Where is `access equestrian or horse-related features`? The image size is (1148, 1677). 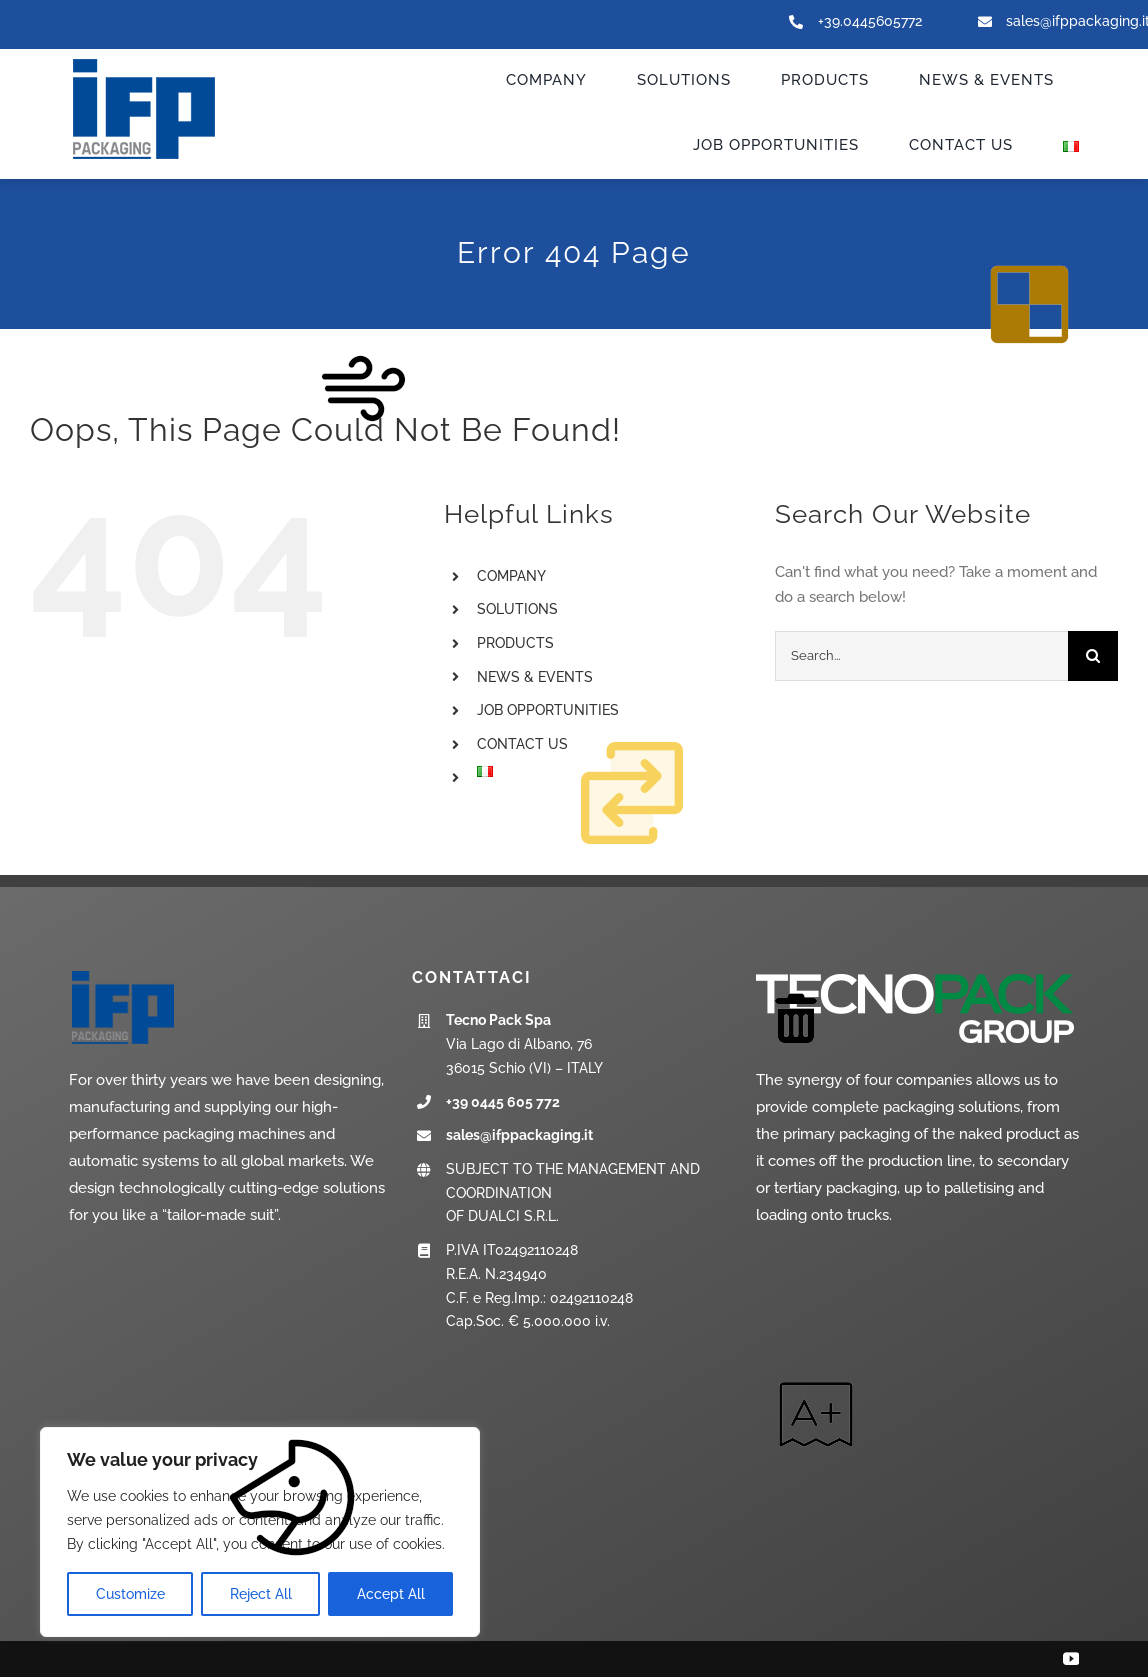 access equestrian or horse-related features is located at coordinates (296, 1497).